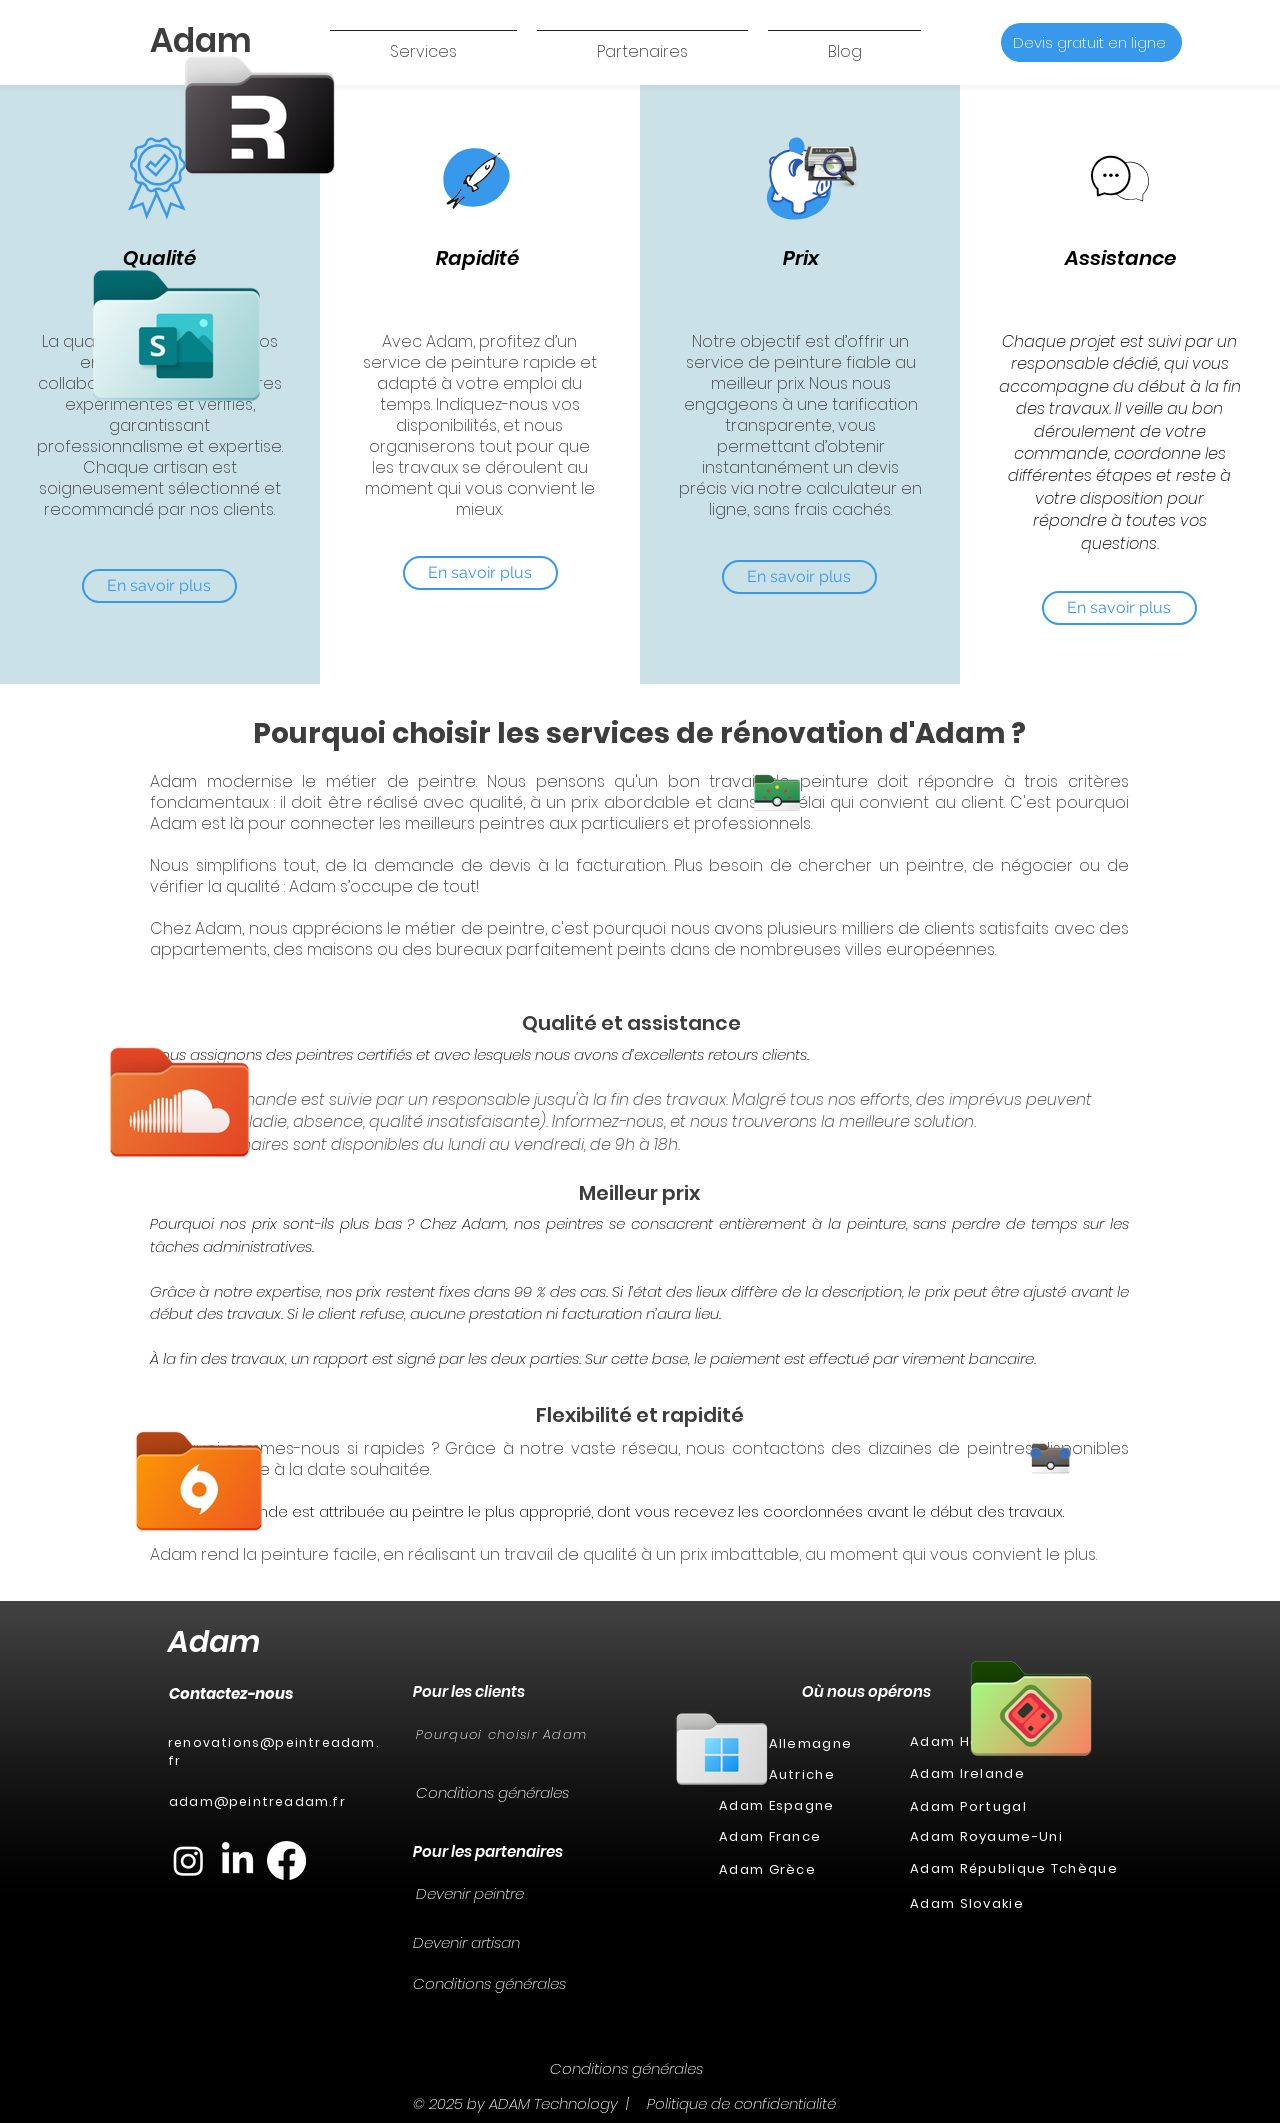  What do you see at coordinates (1030, 1711) in the screenshot?
I see `open melonDS emulator files folder` at bounding box center [1030, 1711].